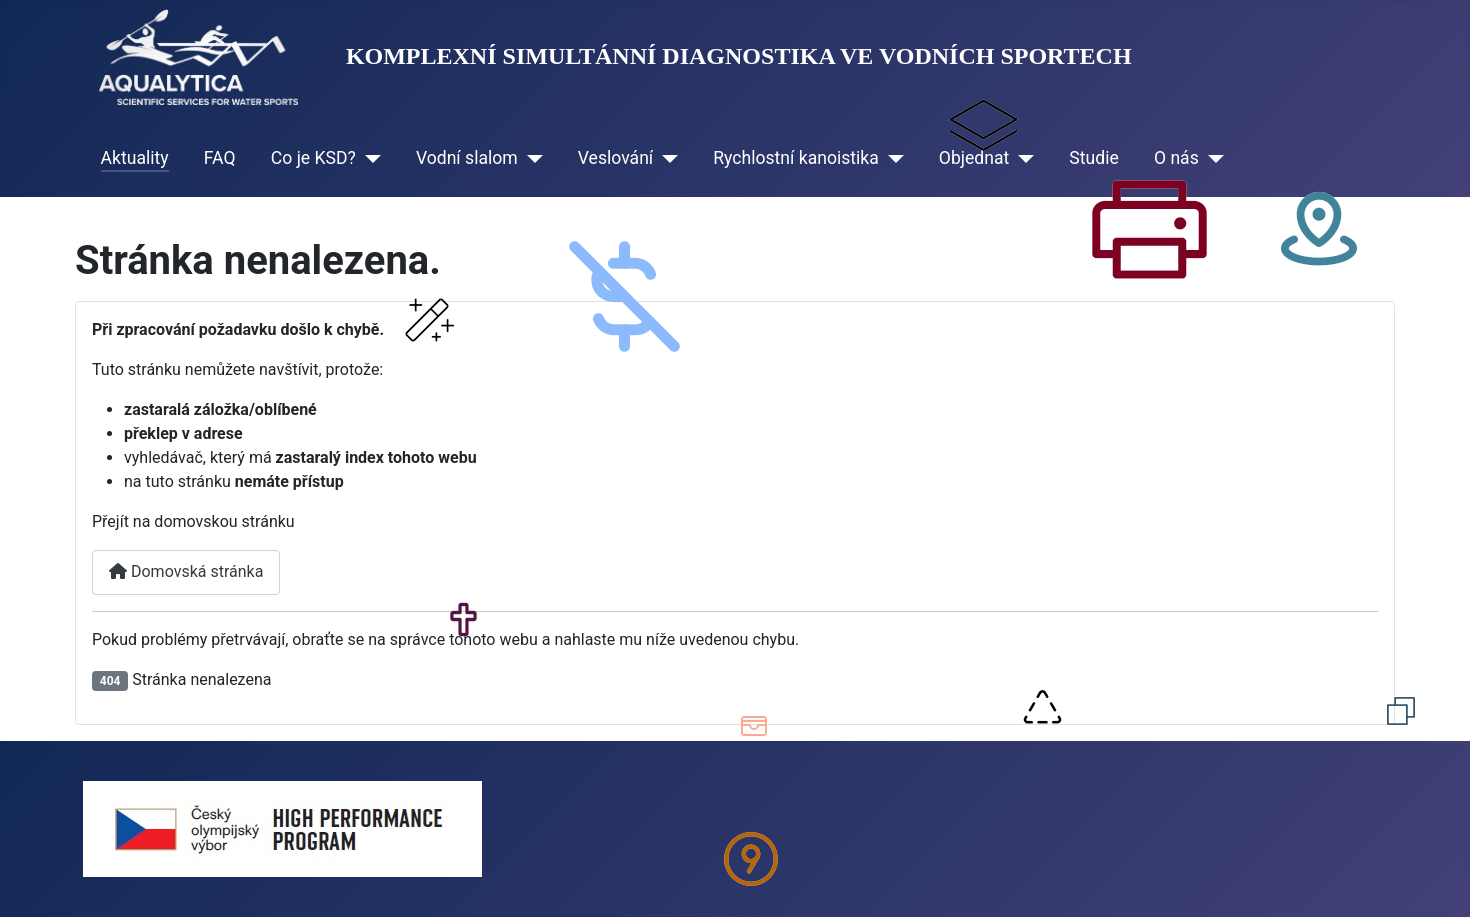 This screenshot has height=917, width=1470. I want to click on view layers or stacked content, so click(983, 126).